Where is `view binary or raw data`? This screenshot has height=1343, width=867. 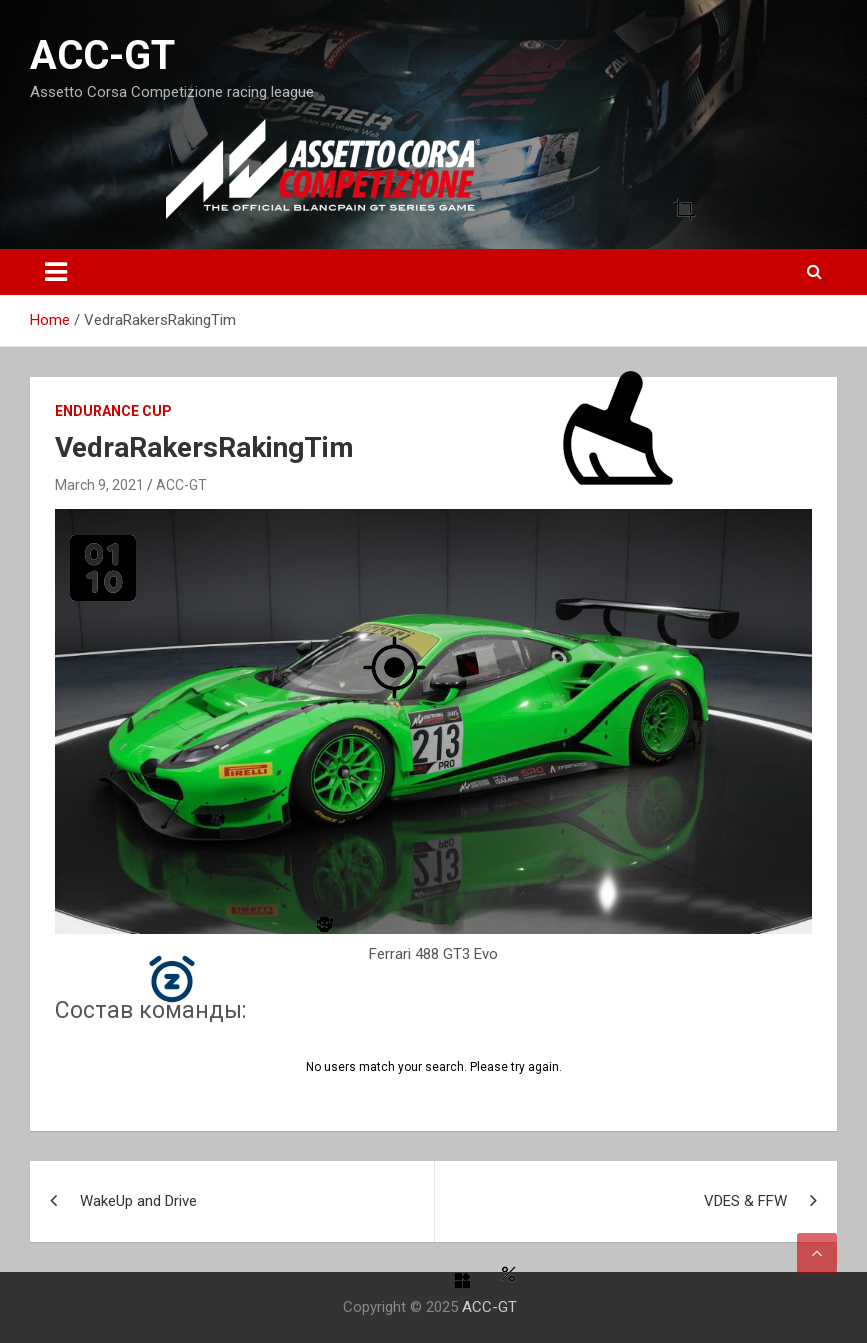 view binary or raw data is located at coordinates (103, 568).